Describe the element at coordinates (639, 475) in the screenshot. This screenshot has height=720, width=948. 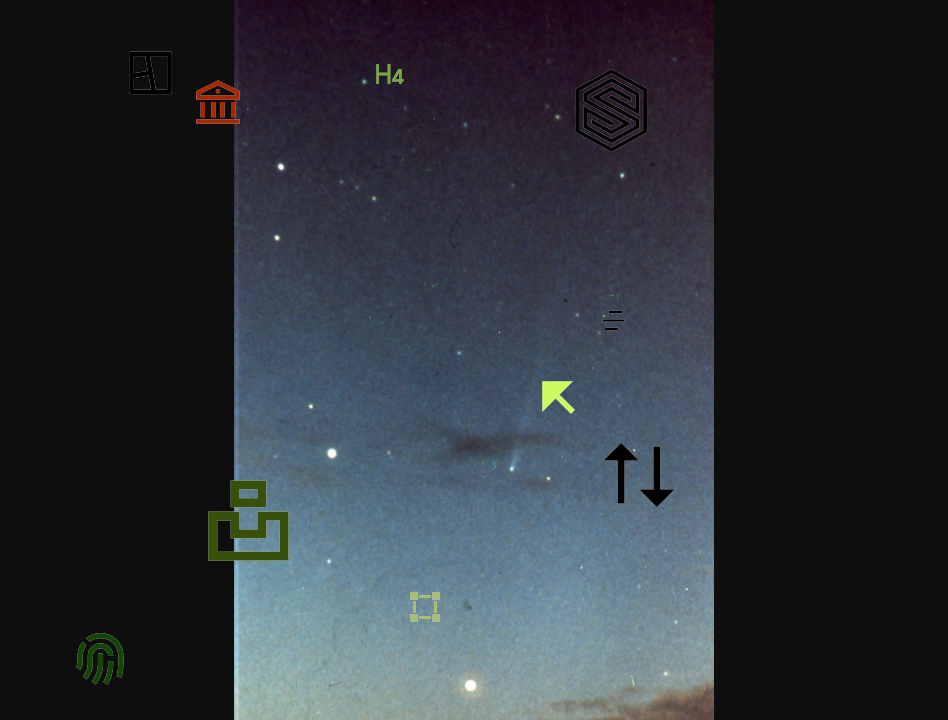
I see `sort items in ascending or descending order` at that location.